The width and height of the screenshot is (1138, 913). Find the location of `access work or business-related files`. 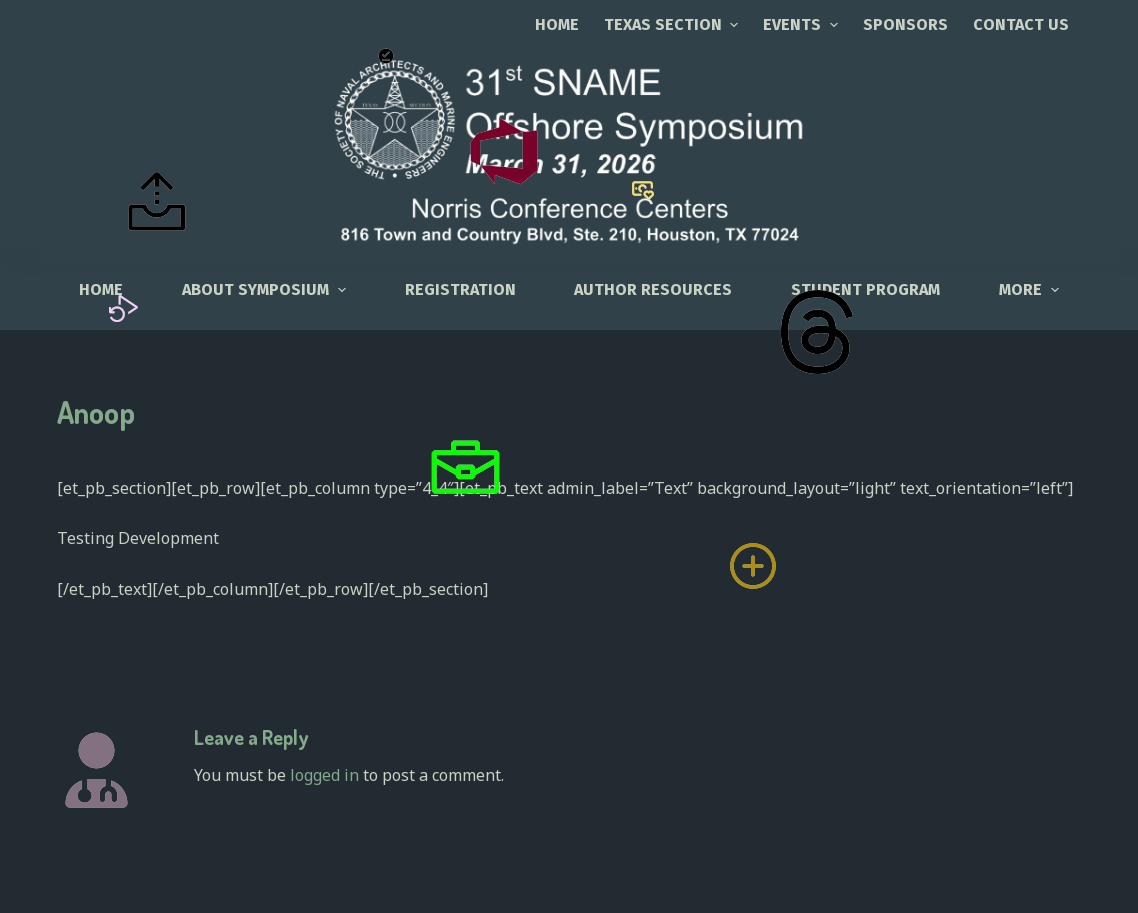

access work or business-related files is located at coordinates (465, 469).